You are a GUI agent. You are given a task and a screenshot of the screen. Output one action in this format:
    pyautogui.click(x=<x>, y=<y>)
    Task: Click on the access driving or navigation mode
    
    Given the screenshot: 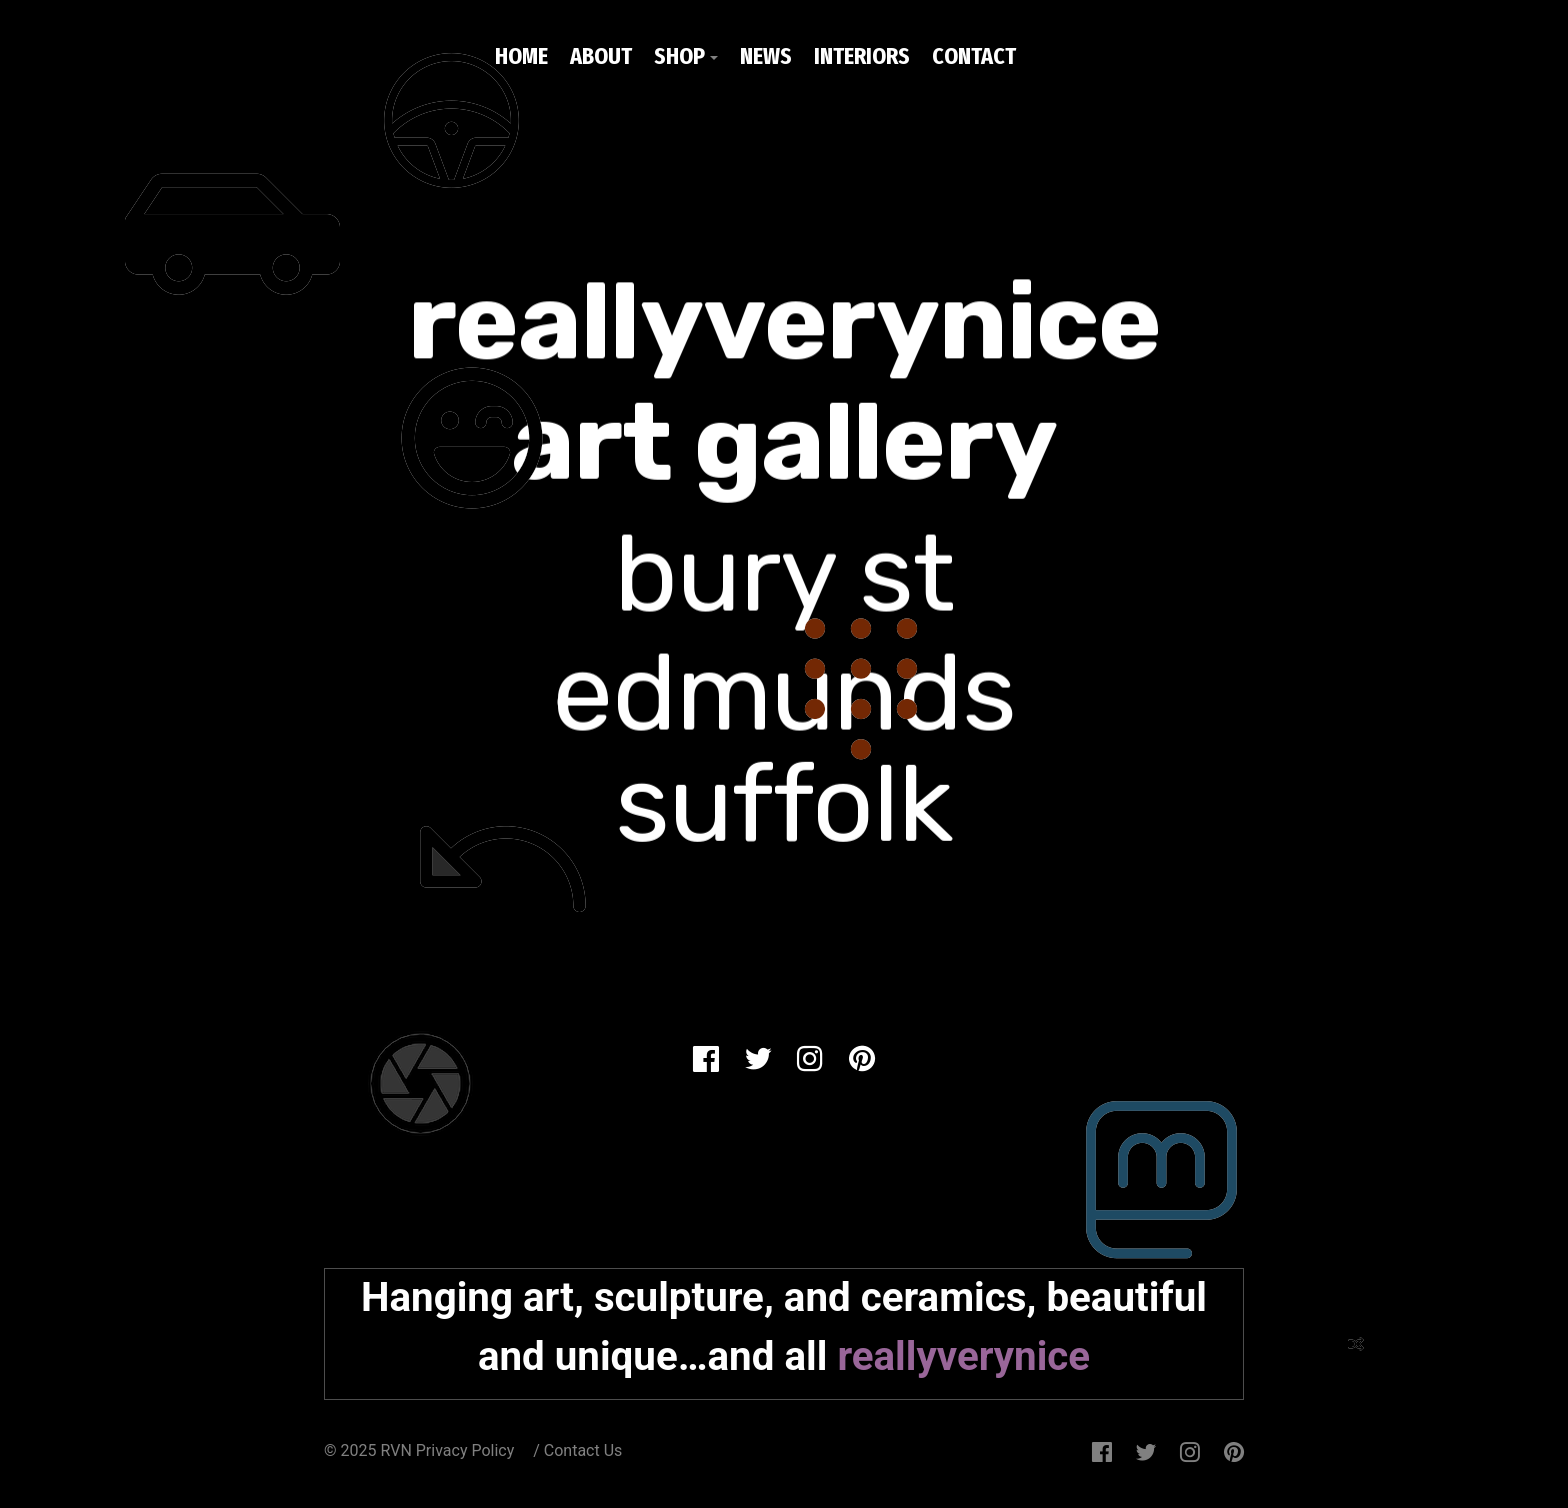 What is the action you would take?
    pyautogui.click(x=451, y=120)
    